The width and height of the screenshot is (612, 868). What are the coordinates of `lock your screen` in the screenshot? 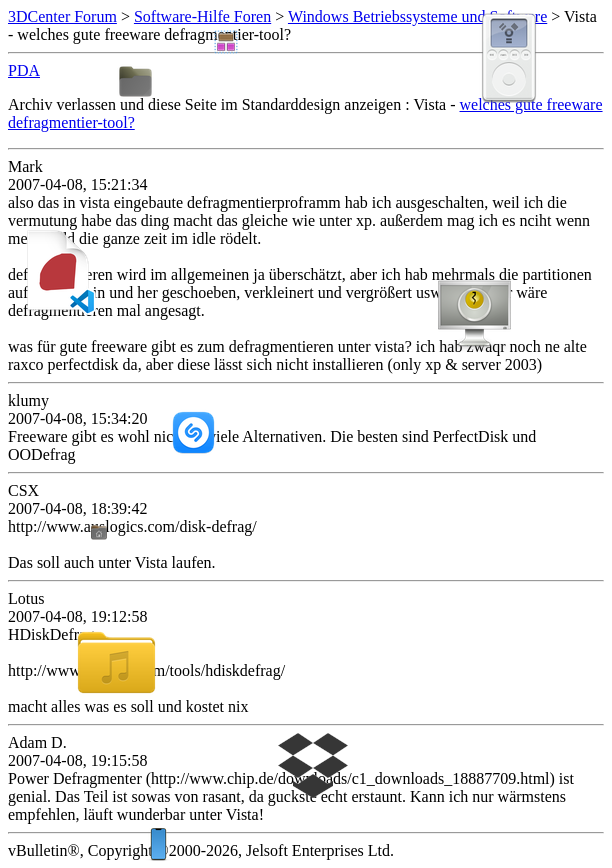 It's located at (474, 312).